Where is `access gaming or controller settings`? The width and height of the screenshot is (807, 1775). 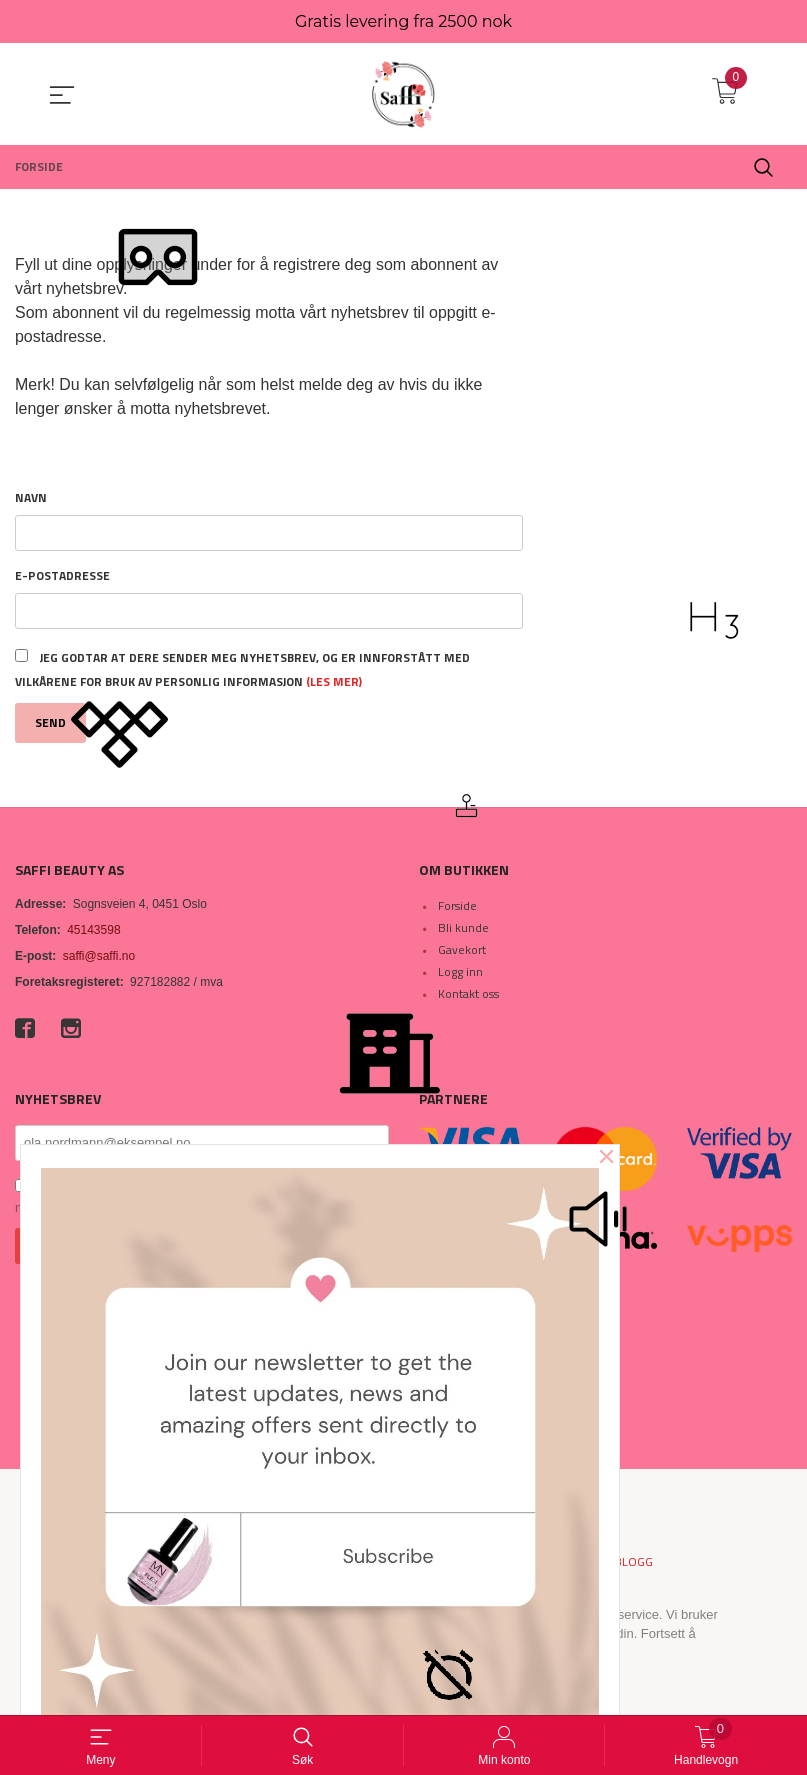 access gaming or controller settings is located at coordinates (466, 806).